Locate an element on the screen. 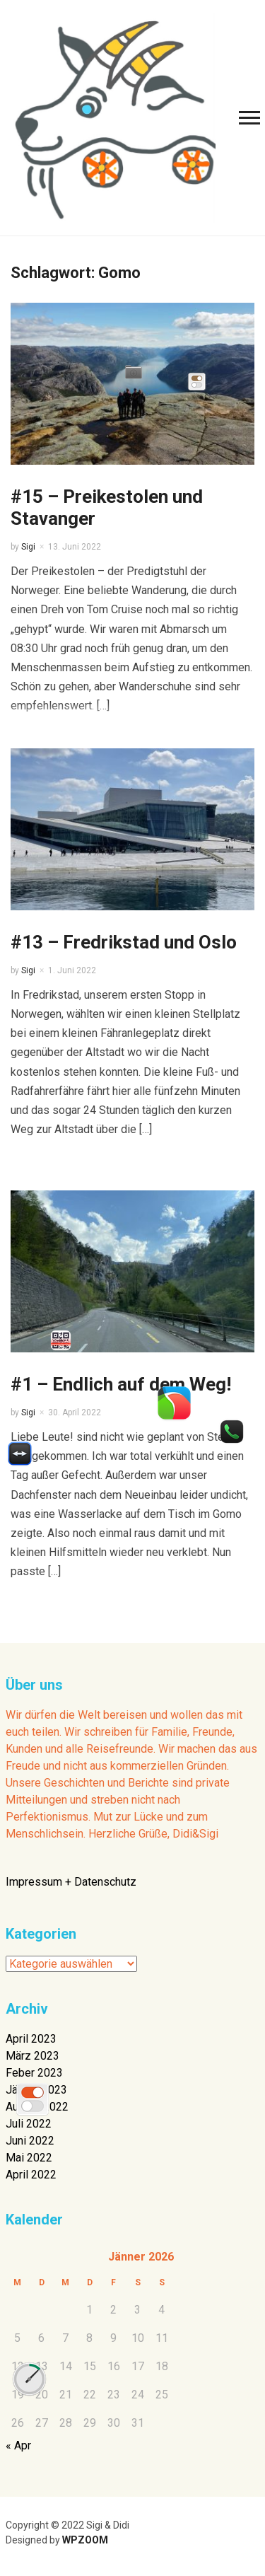  open TeamViewer for remote desktop access is located at coordinates (20, 1454).